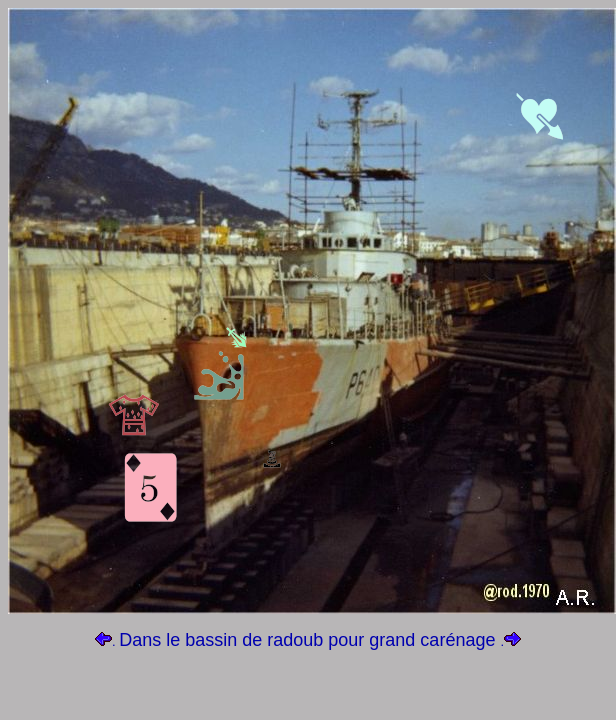  Describe the element at coordinates (540, 116) in the screenshot. I see `indicates a match or romantic connection in a dating app` at that location.